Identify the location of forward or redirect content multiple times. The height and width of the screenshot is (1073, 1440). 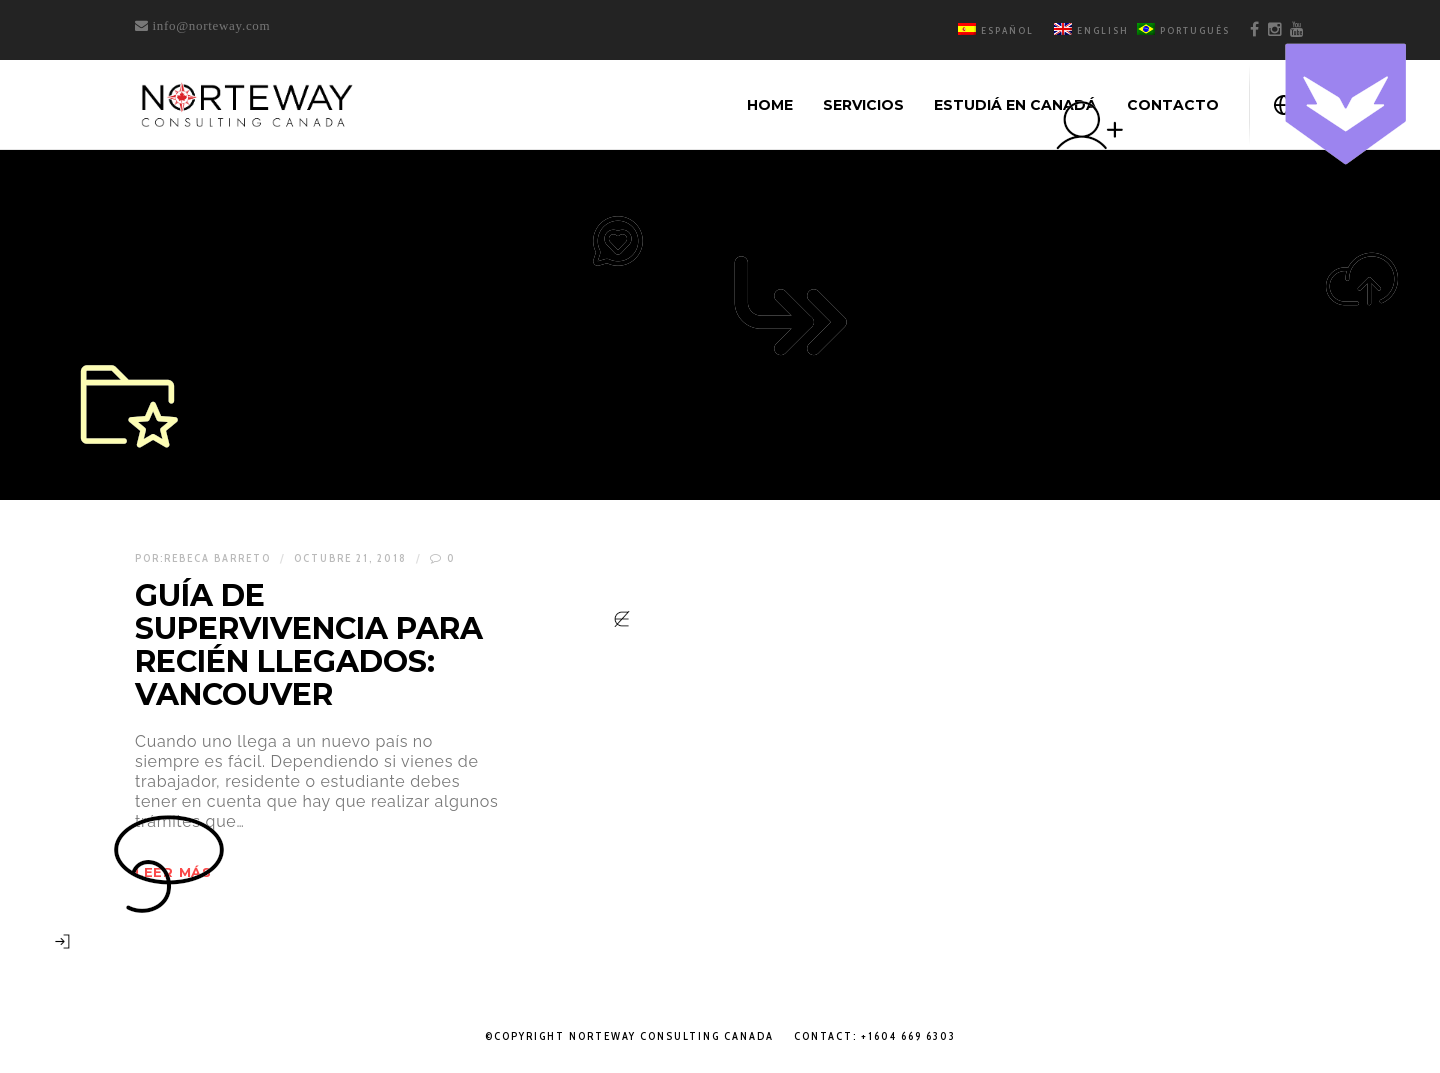
(794, 309).